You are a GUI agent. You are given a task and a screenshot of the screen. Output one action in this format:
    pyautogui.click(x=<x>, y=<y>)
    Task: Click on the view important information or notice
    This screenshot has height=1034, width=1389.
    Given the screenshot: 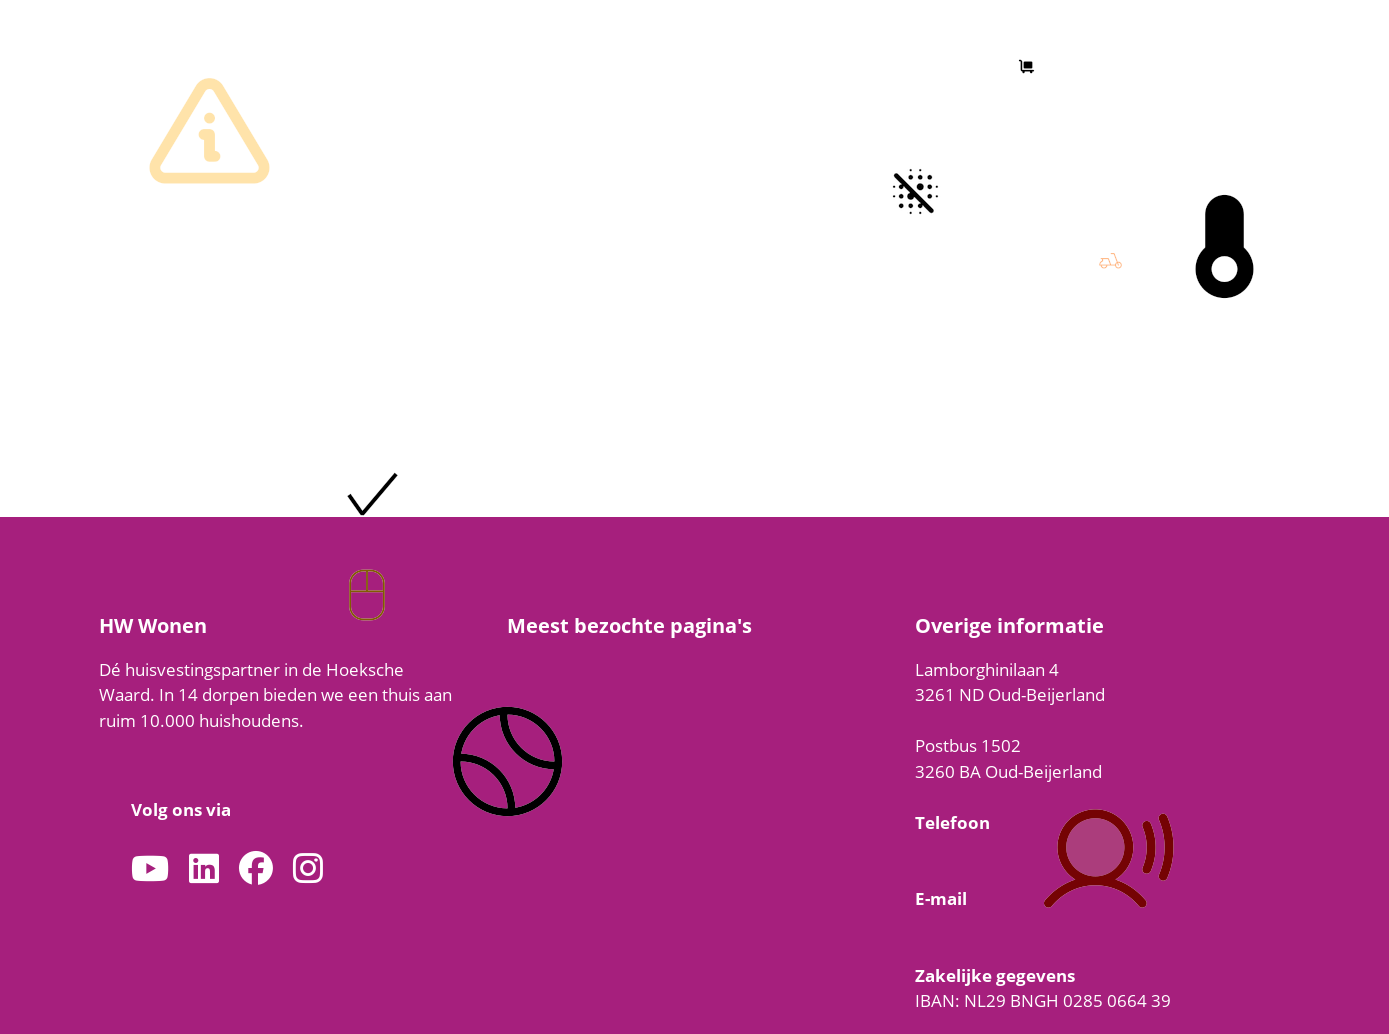 What is the action you would take?
    pyautogui.click(x=209, y=134)
    